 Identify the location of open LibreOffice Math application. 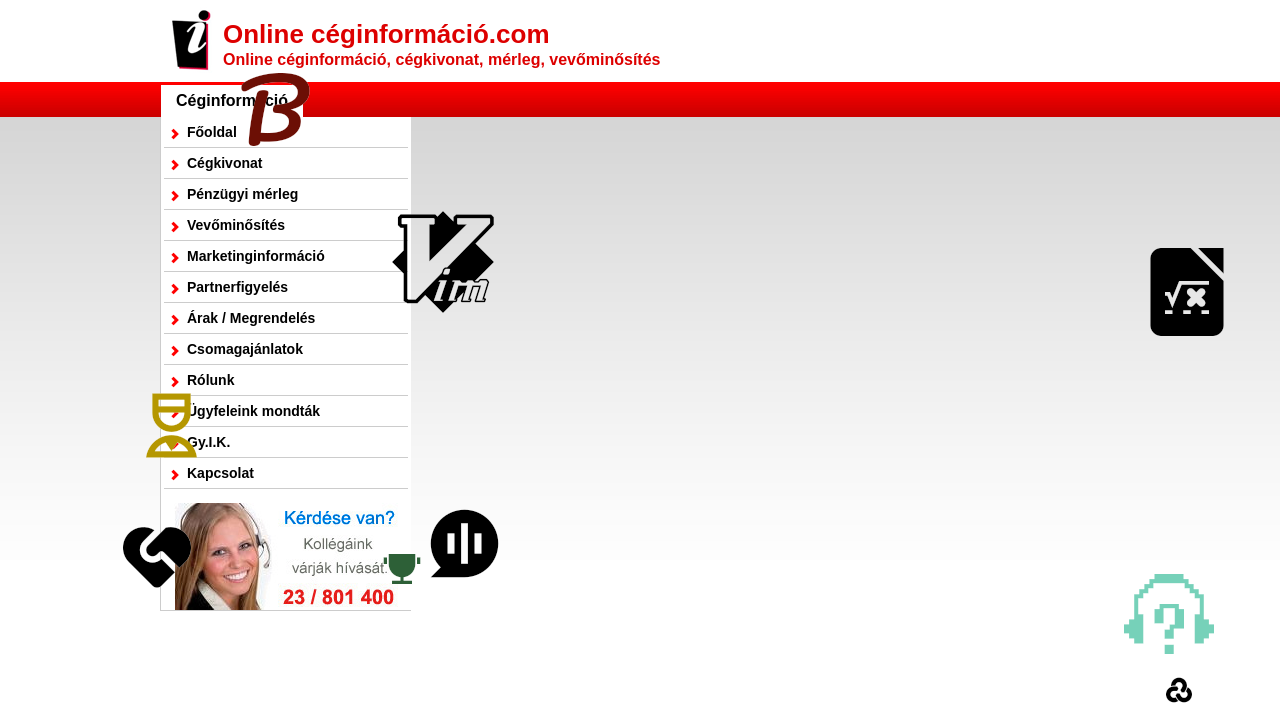
(1187, 292).